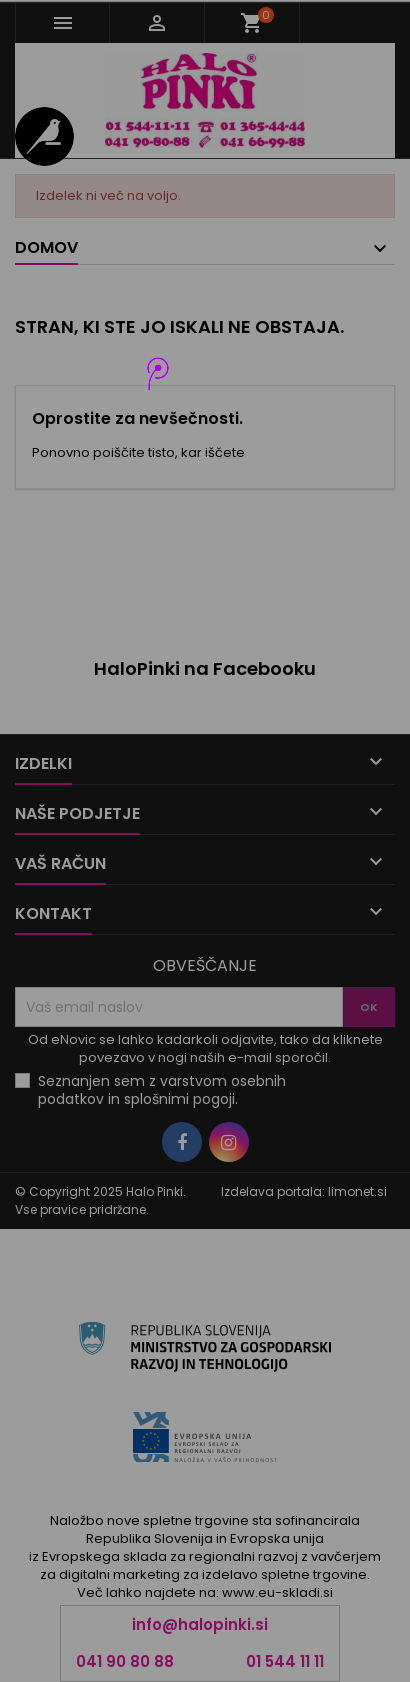  What do you see at coordinates (44, 136) in the screenshot?
I see `open Dataiku application` at bounding box center [44, 136].